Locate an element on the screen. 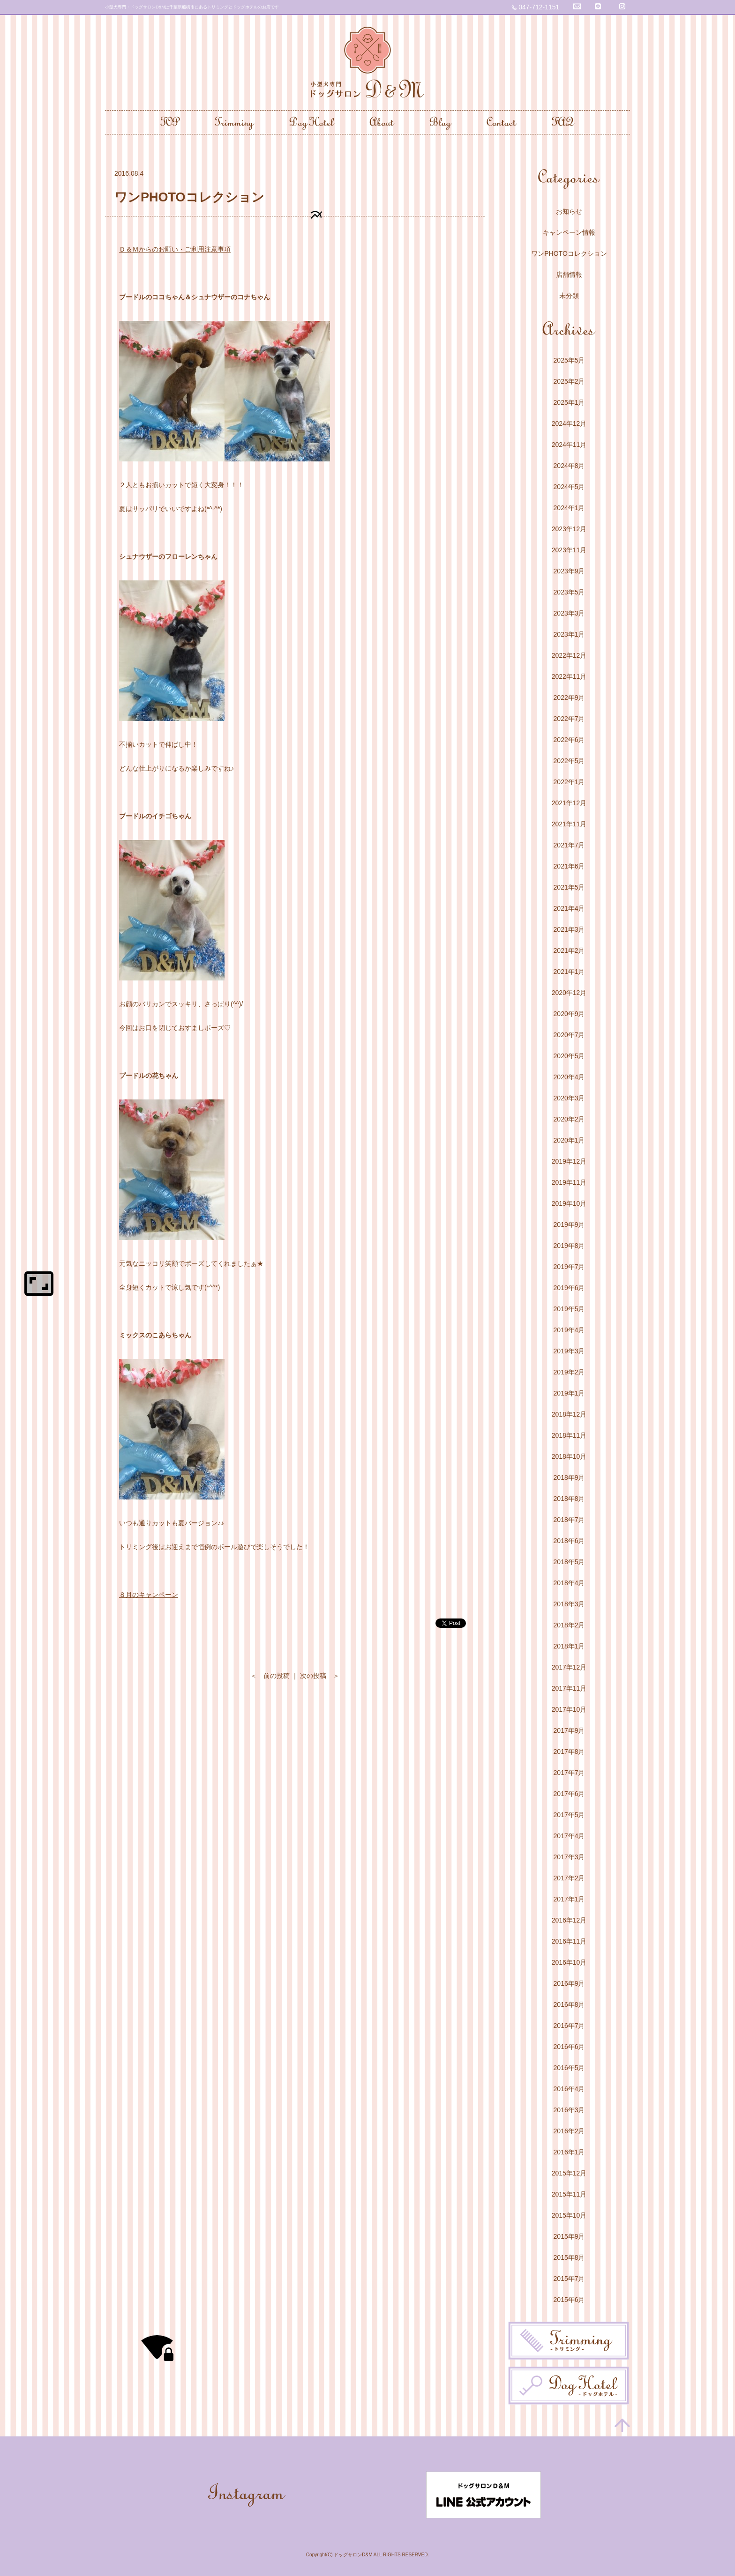 This screenshot has width=735, height=2576. view multi-series data trends is located at coordinates (316, 215).